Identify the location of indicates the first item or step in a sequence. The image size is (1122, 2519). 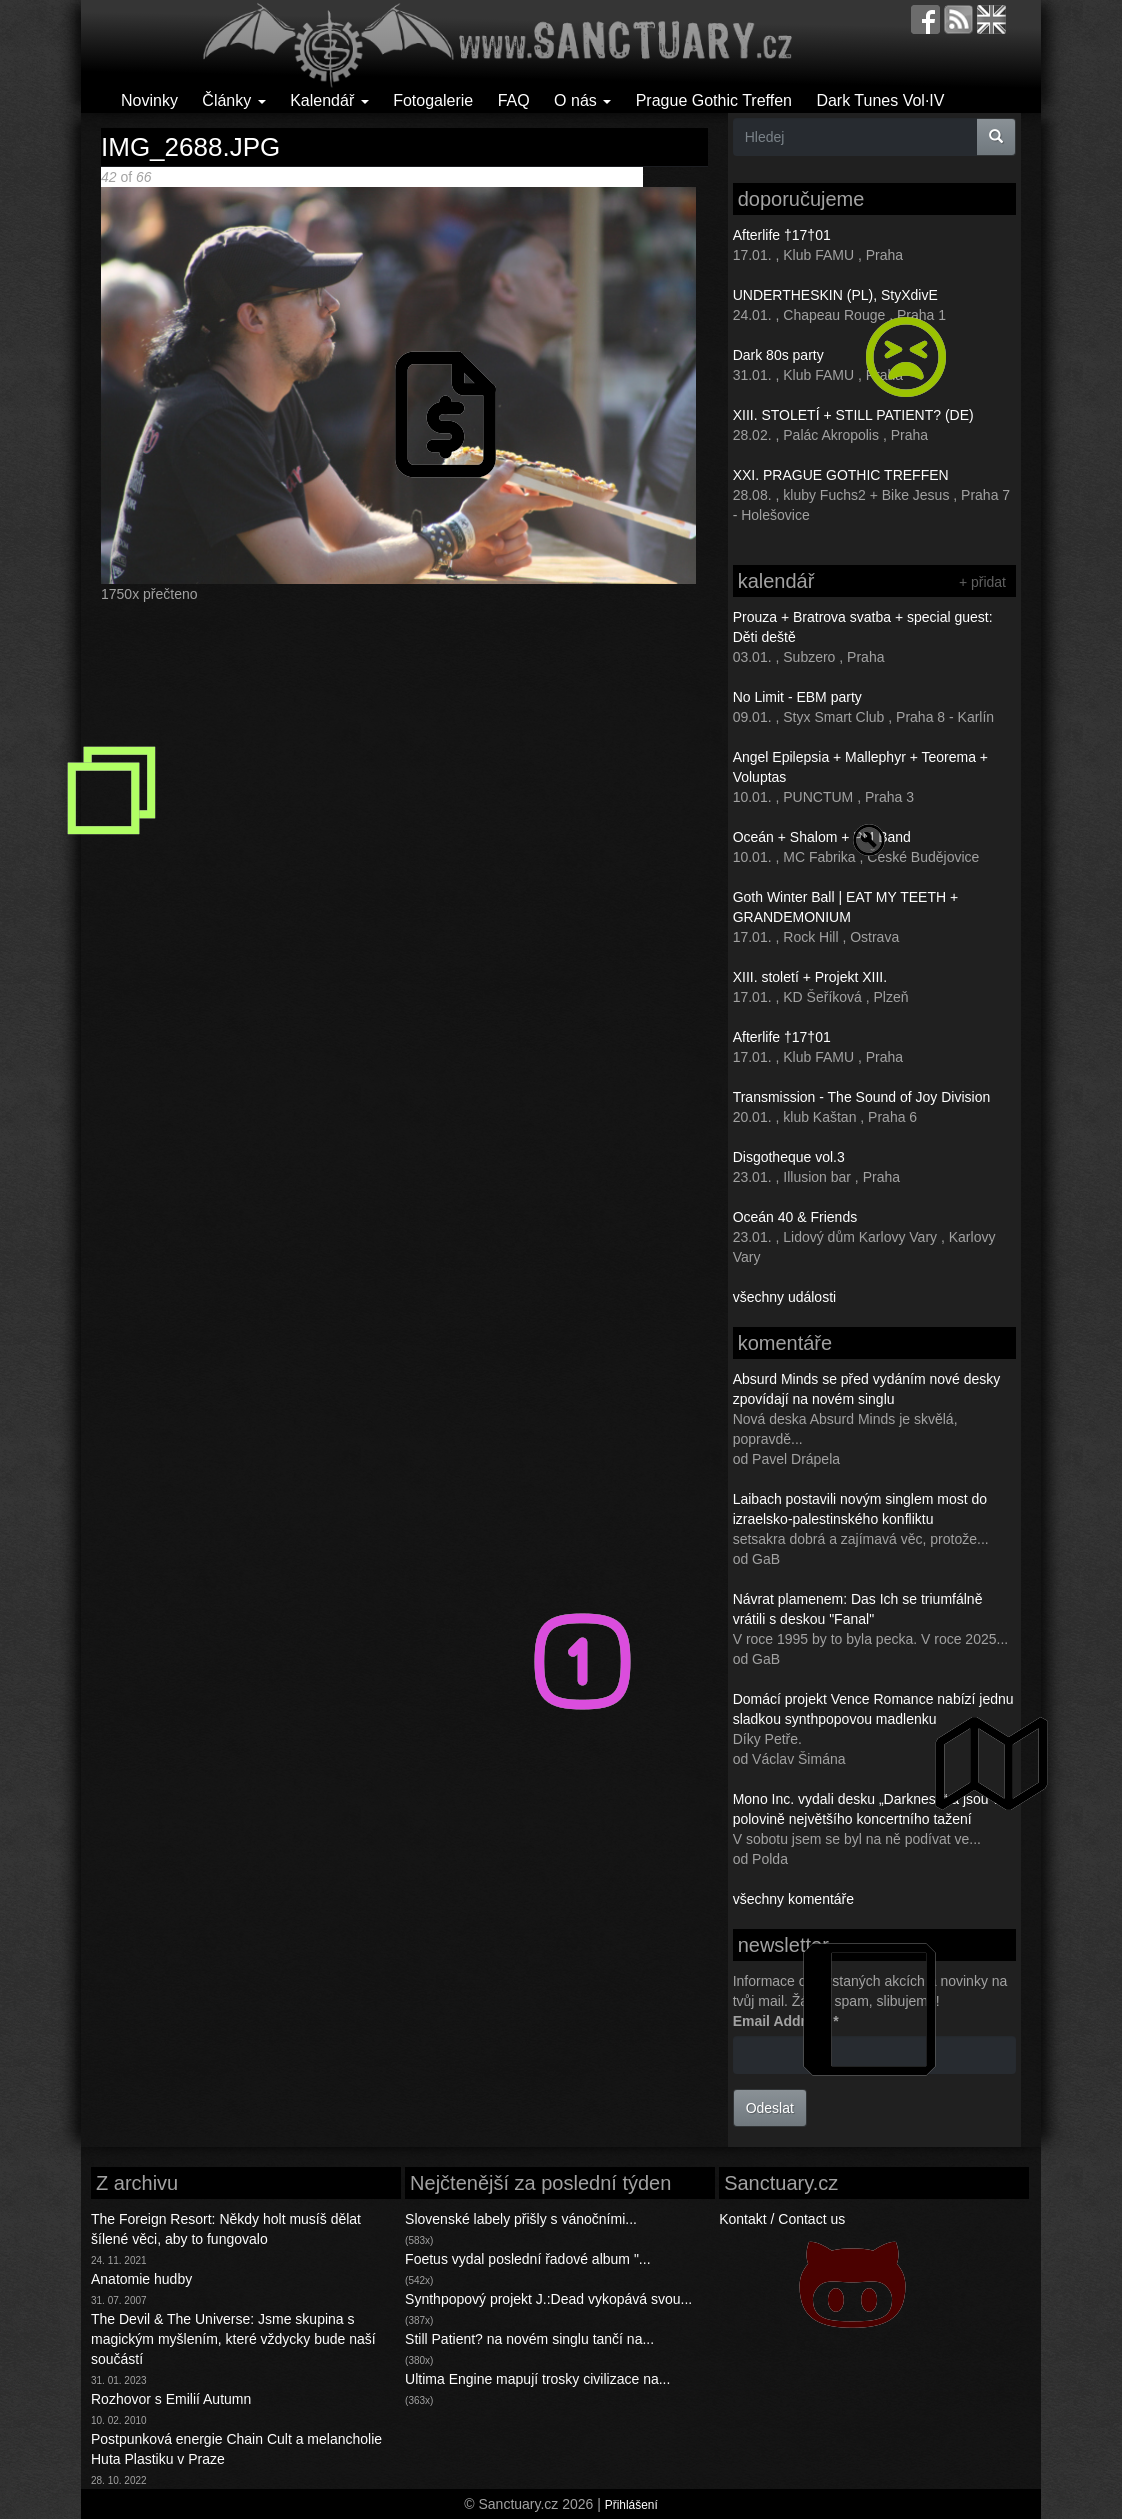
(582, 1661).